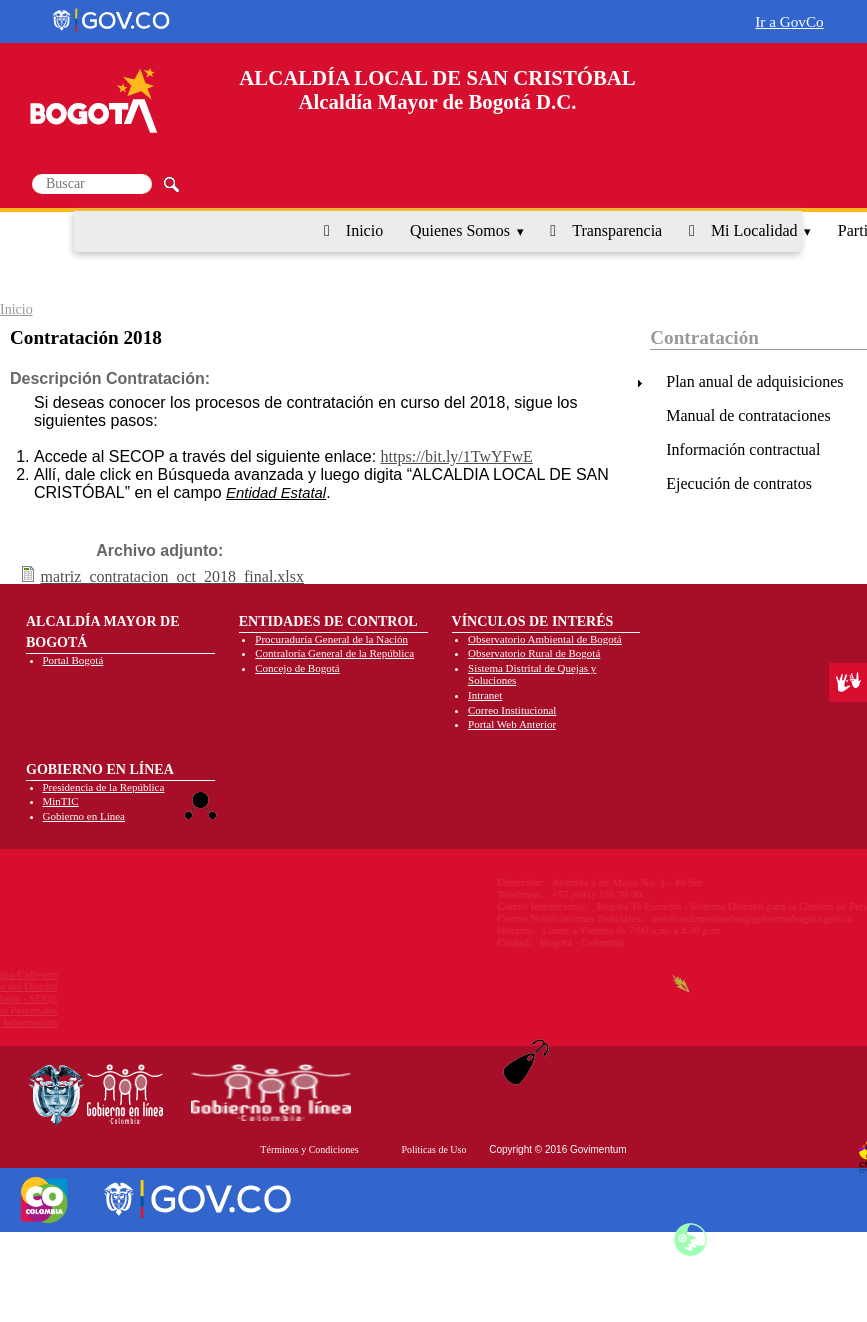 Image resolution: width=867 pixels, height=1322 pixels. What do you see at coordinates (690, 1239) in the screenshot?
I see `toggle dark mode or night theme` at bounding box center [690, 1239].